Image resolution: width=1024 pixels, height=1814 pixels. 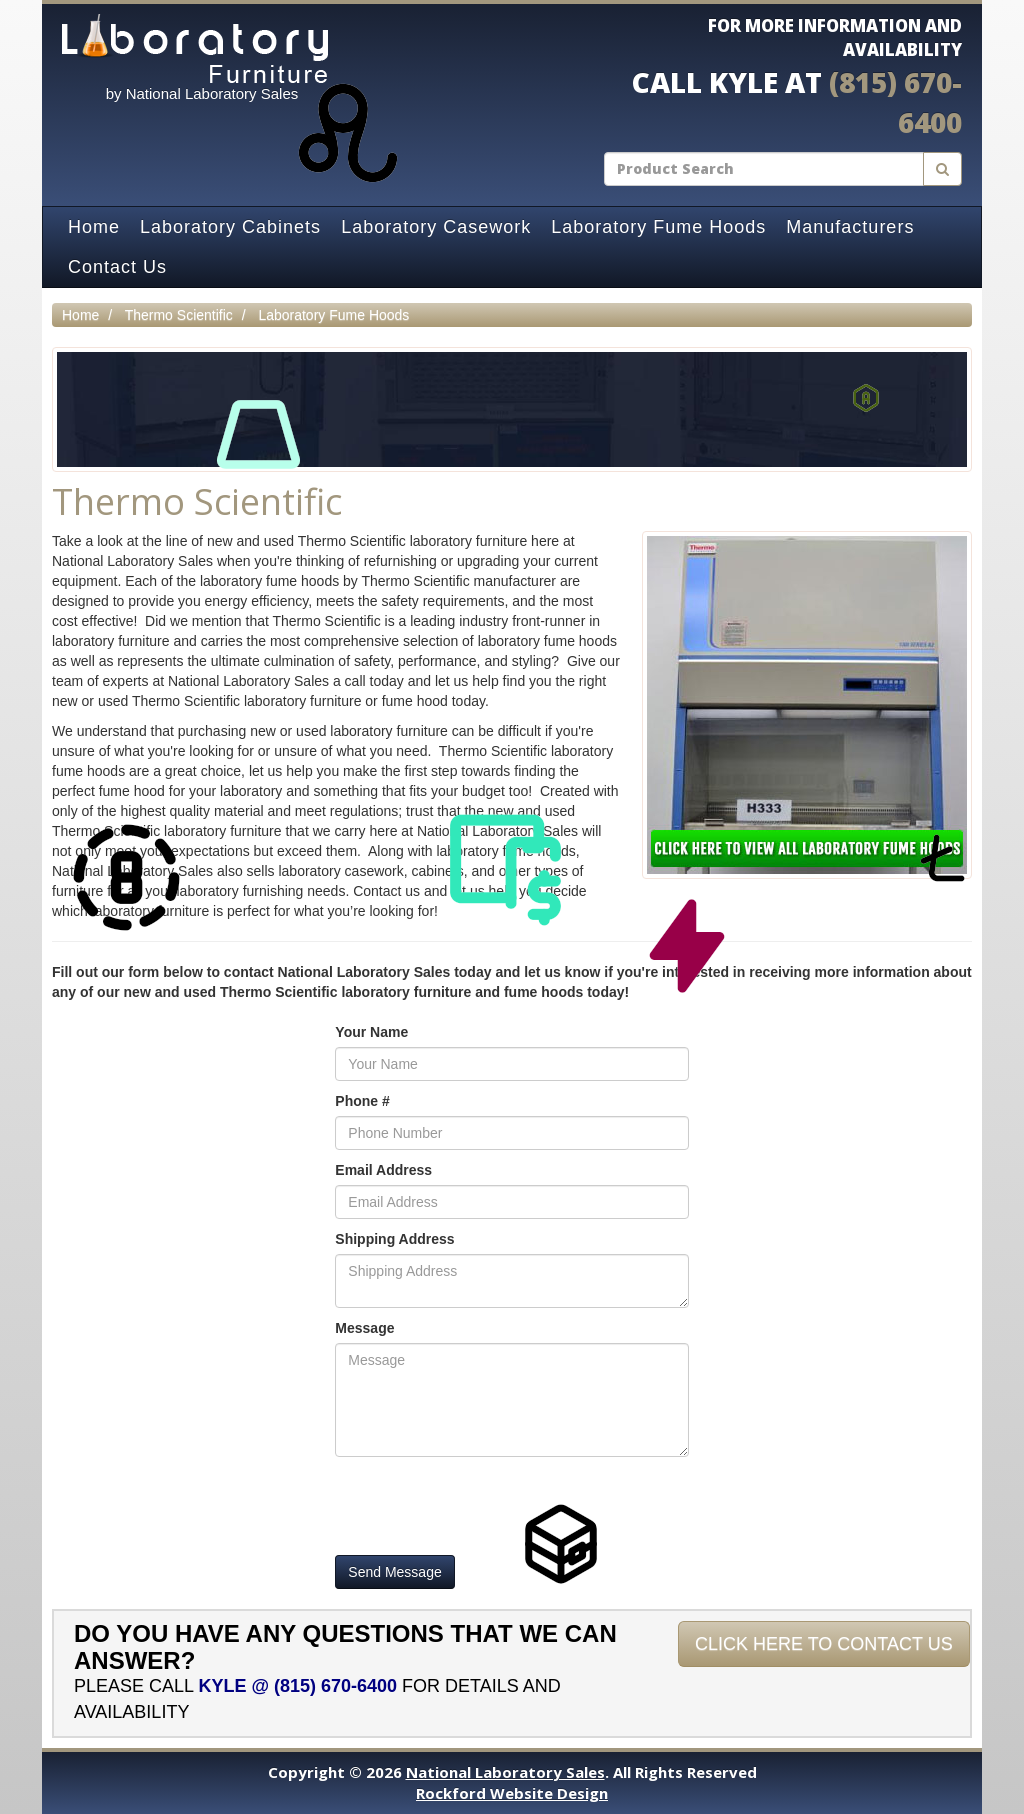 I want to click on open minecraft, so click(x=561, y=1544).